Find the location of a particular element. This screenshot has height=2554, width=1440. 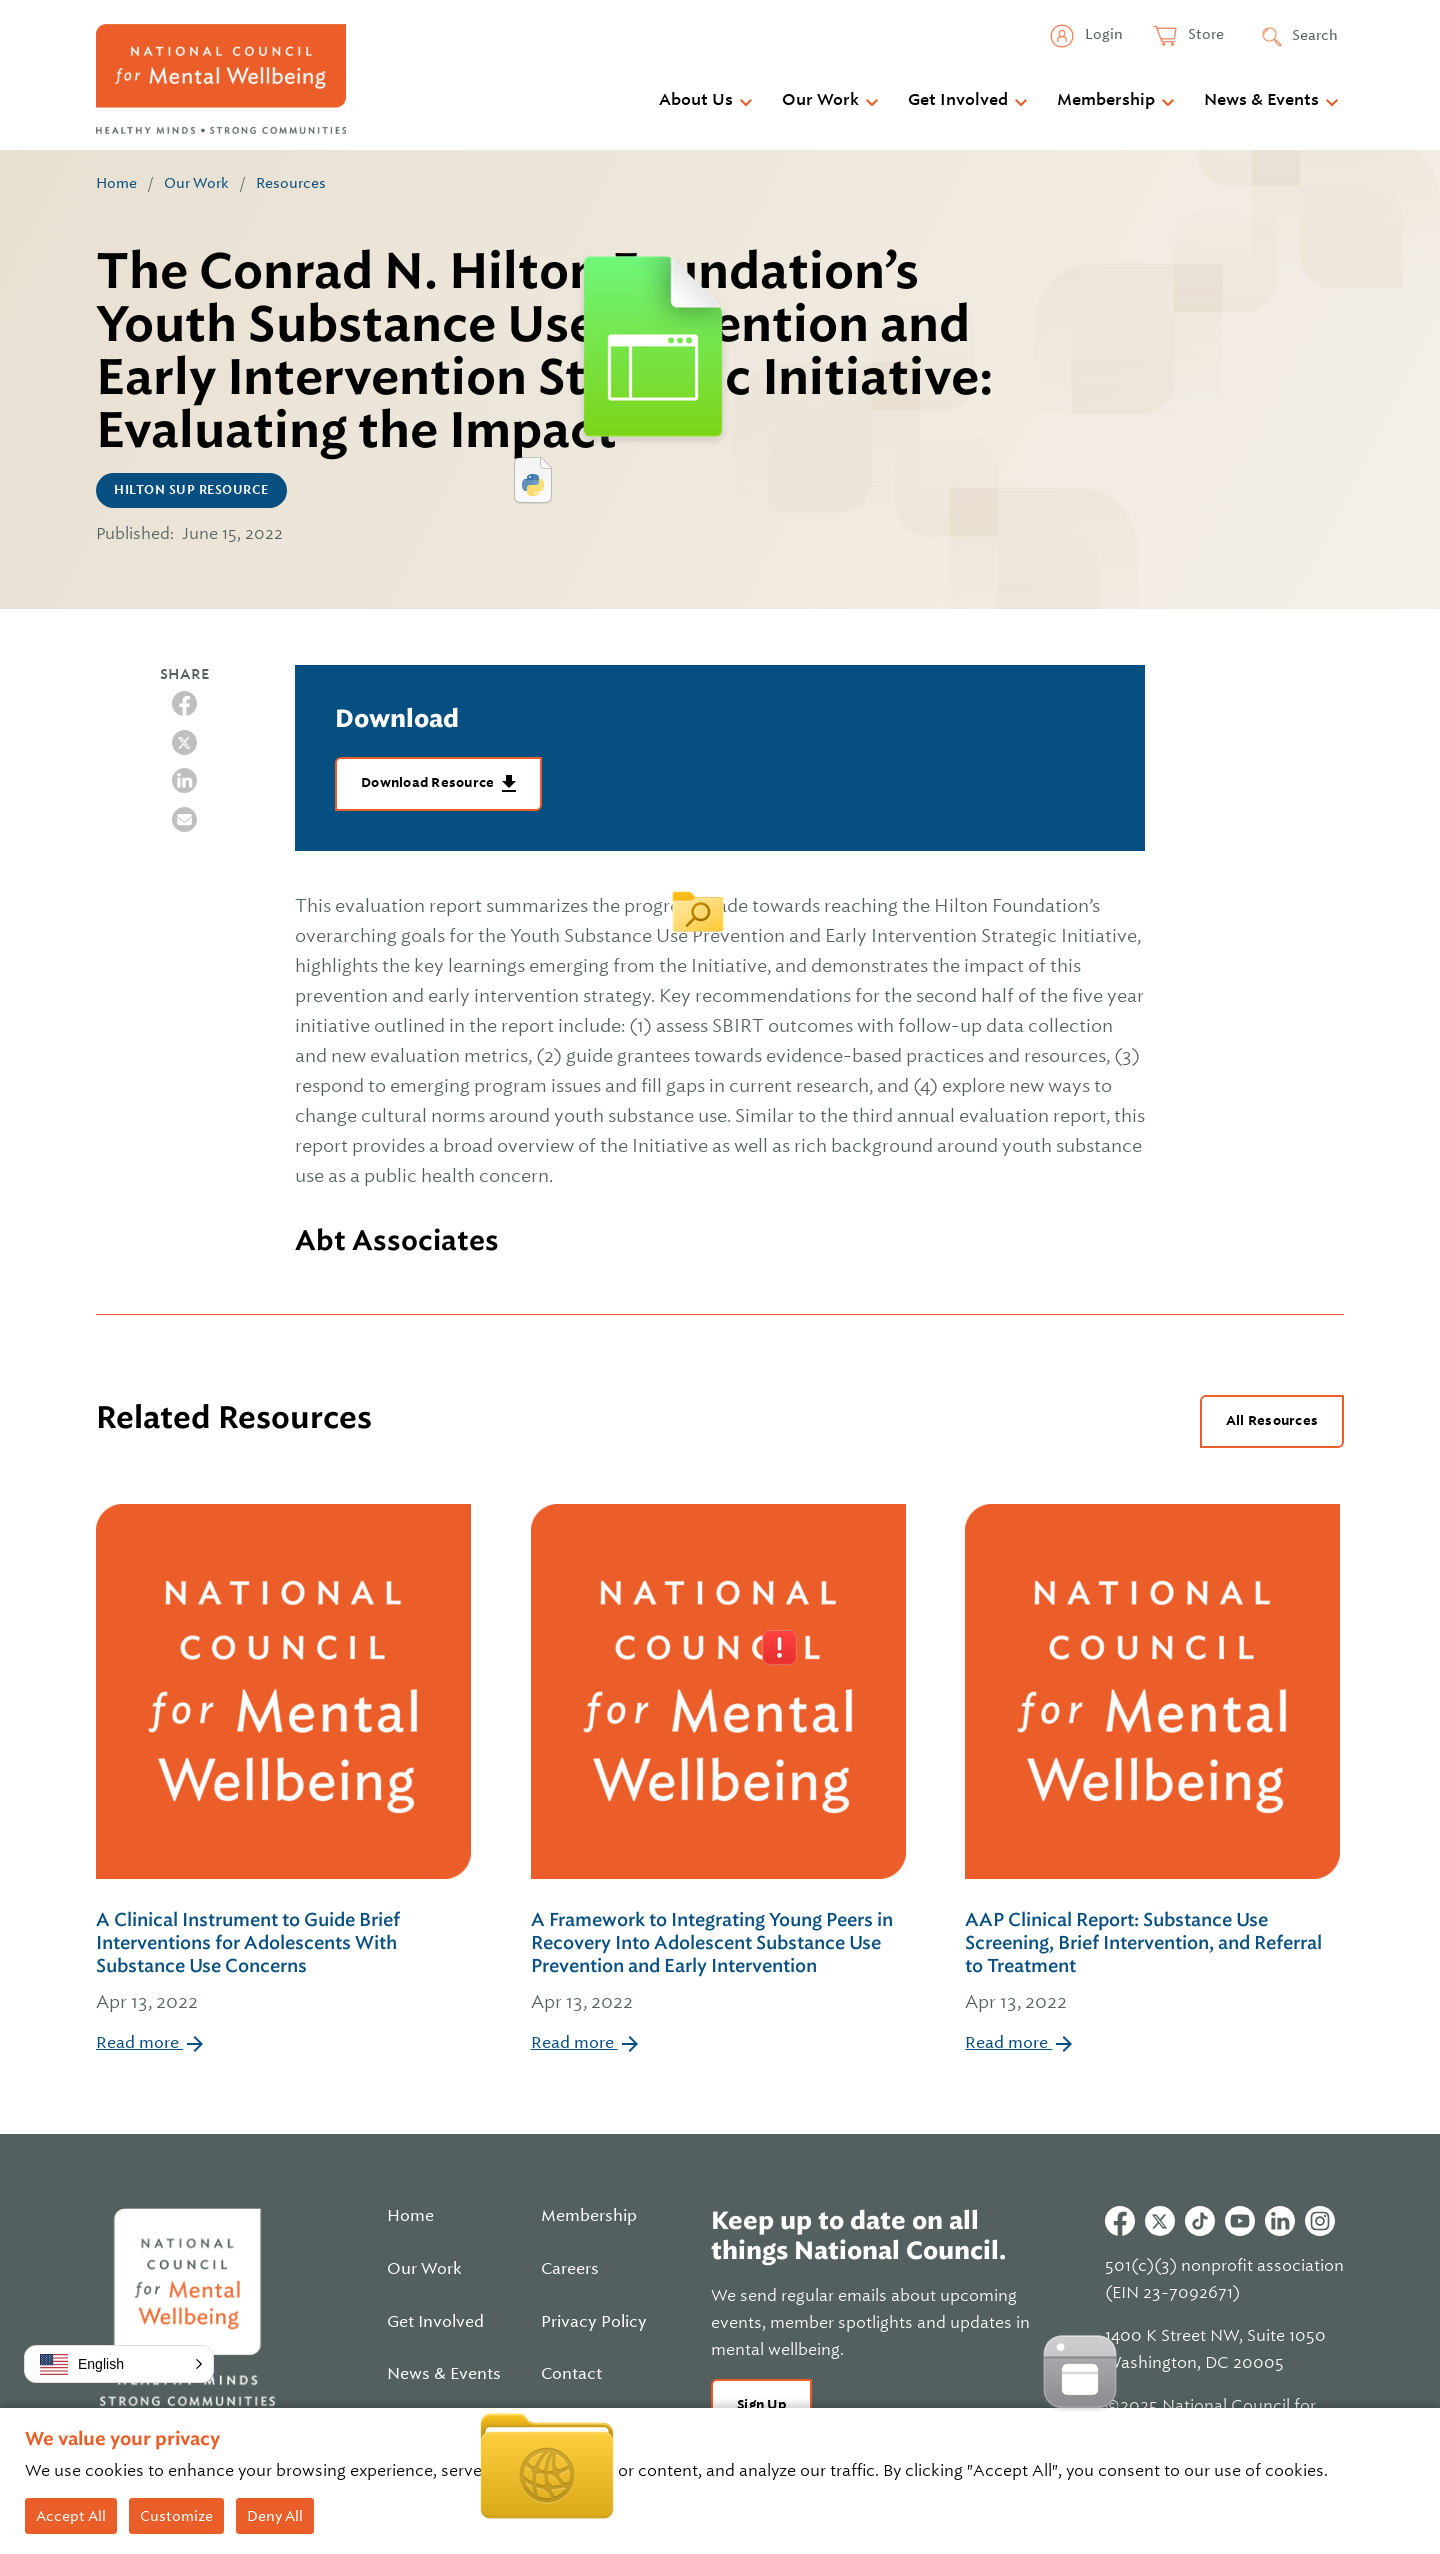

a python 3 script or source file is located at coordinates (533, 480).